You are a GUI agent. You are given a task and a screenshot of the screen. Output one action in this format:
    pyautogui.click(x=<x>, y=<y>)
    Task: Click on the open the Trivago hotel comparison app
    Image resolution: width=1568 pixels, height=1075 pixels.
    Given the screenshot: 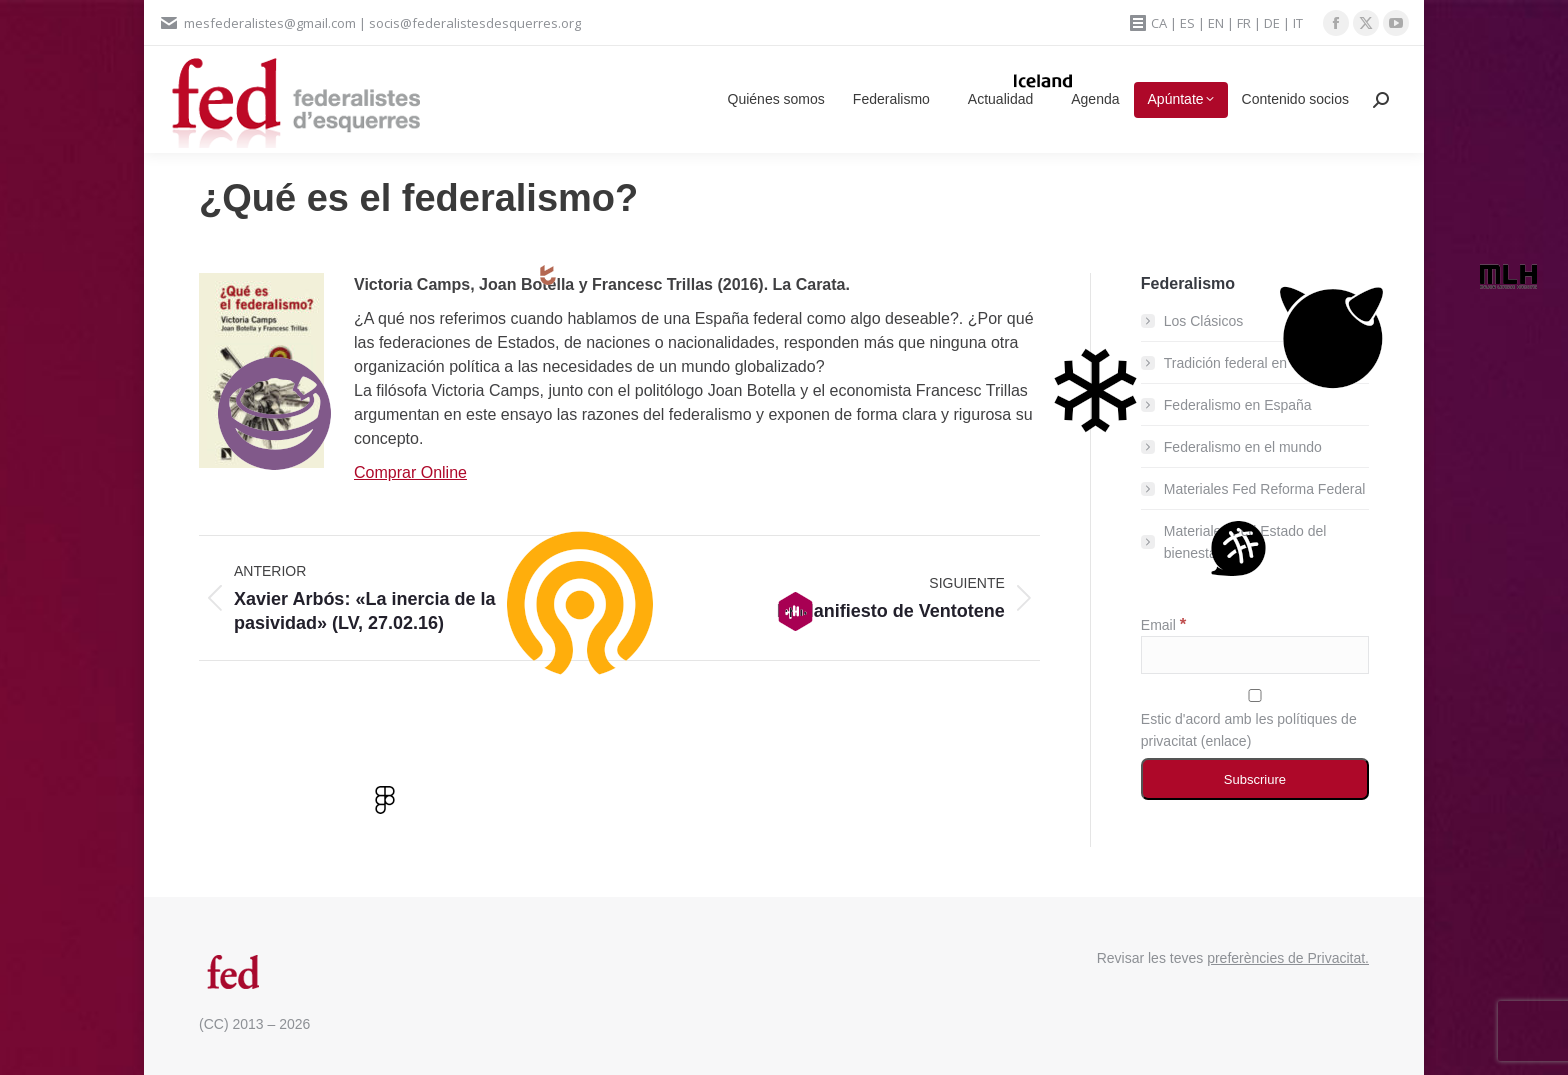 What is the action you would take?
    pyautogui.click(x=548, y=275)
    